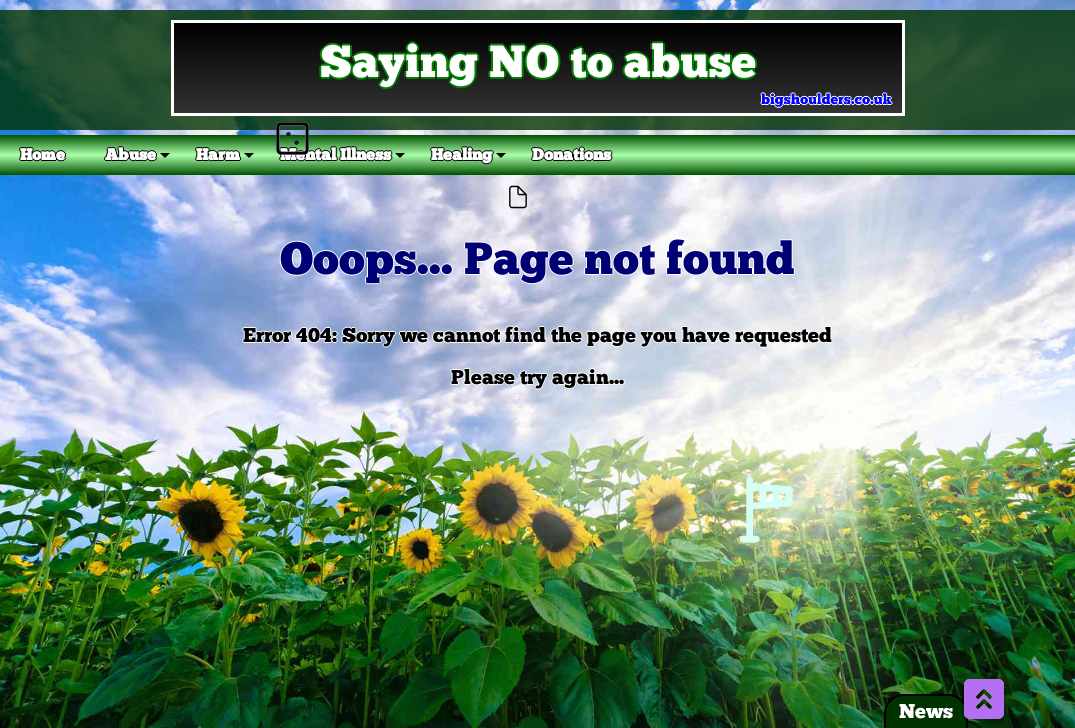 The height and width of the screenshot is (728, 1075). I want to click on scroll to top of page, so click(984, 699).